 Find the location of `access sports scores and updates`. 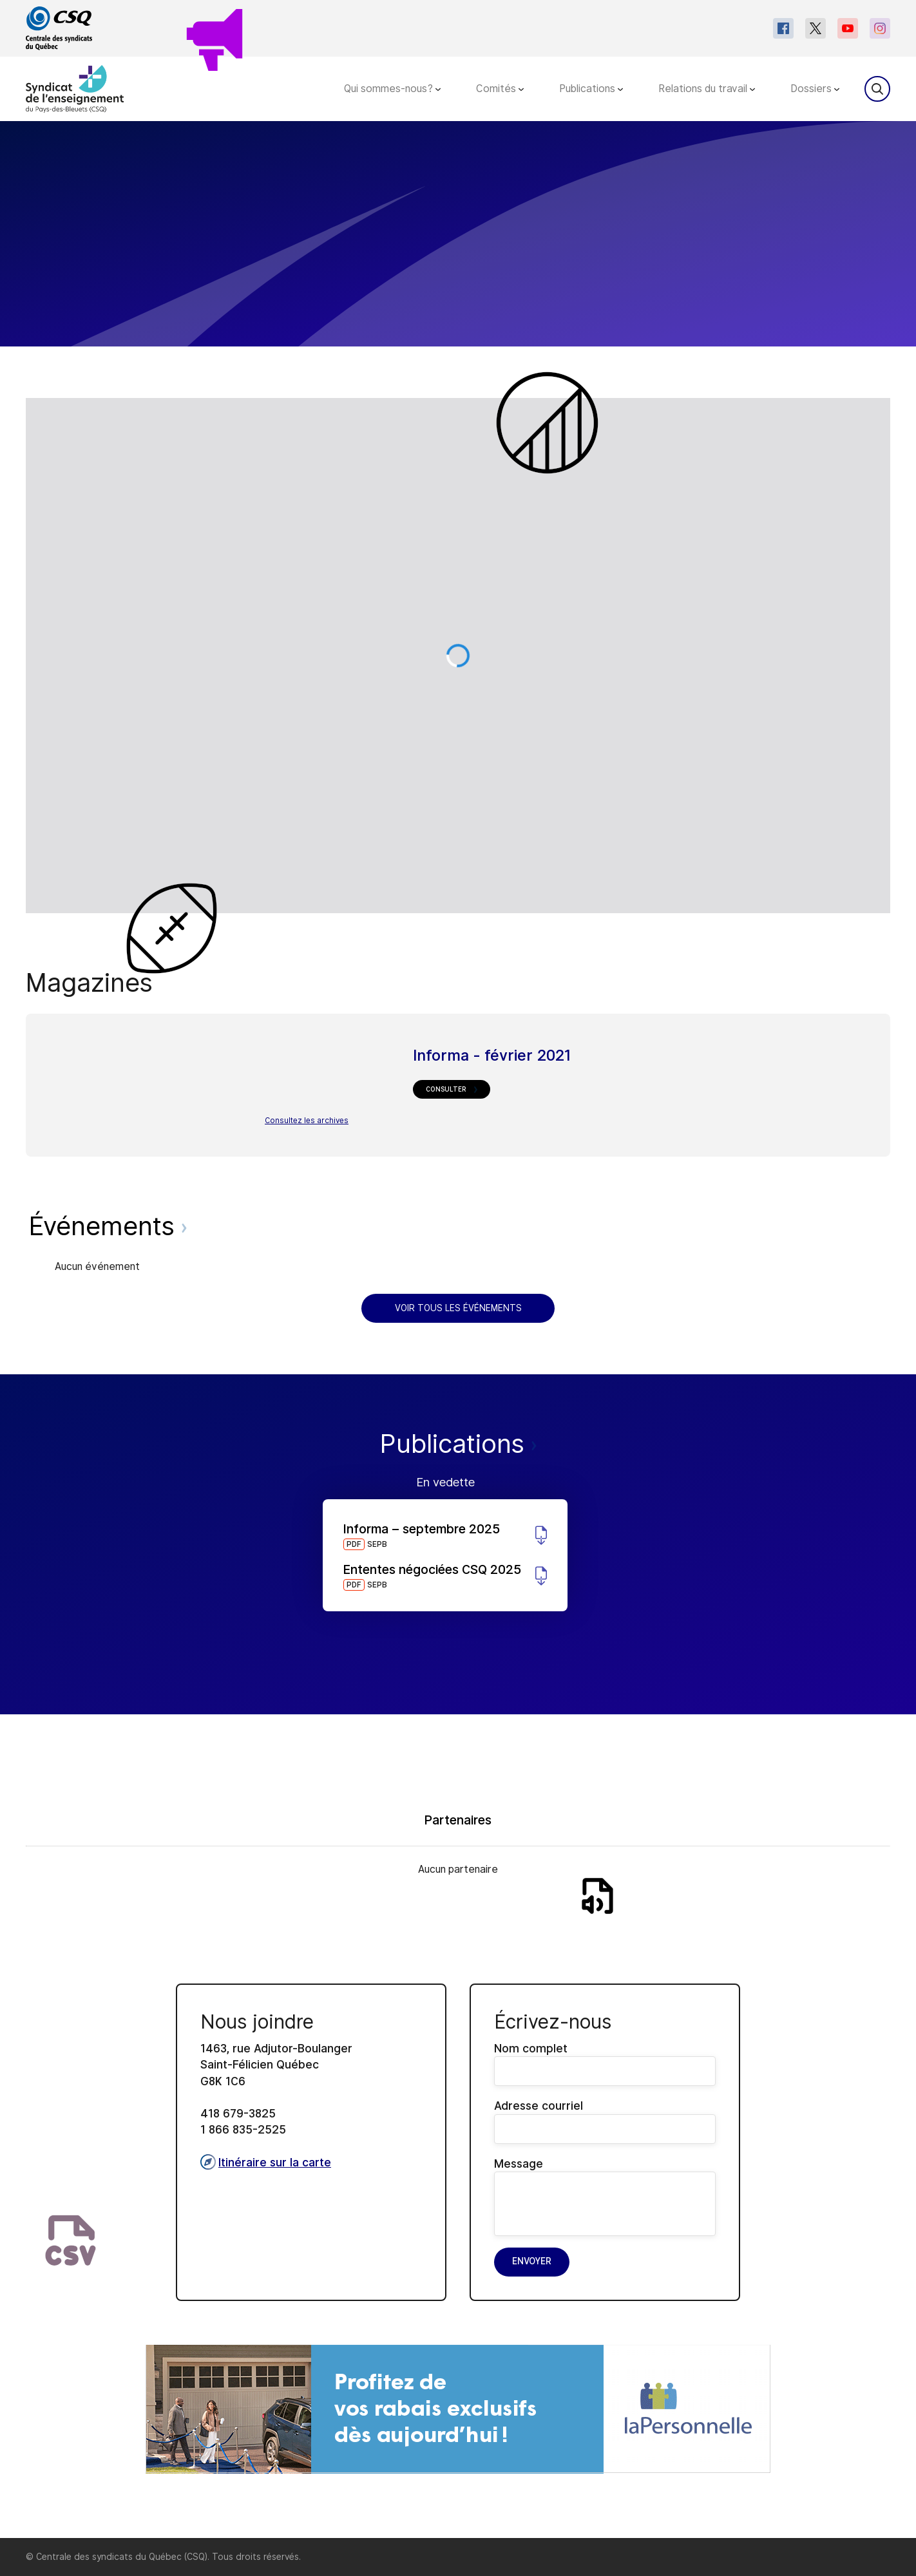

access sports scores and updates is located at coordinates (171, 928).